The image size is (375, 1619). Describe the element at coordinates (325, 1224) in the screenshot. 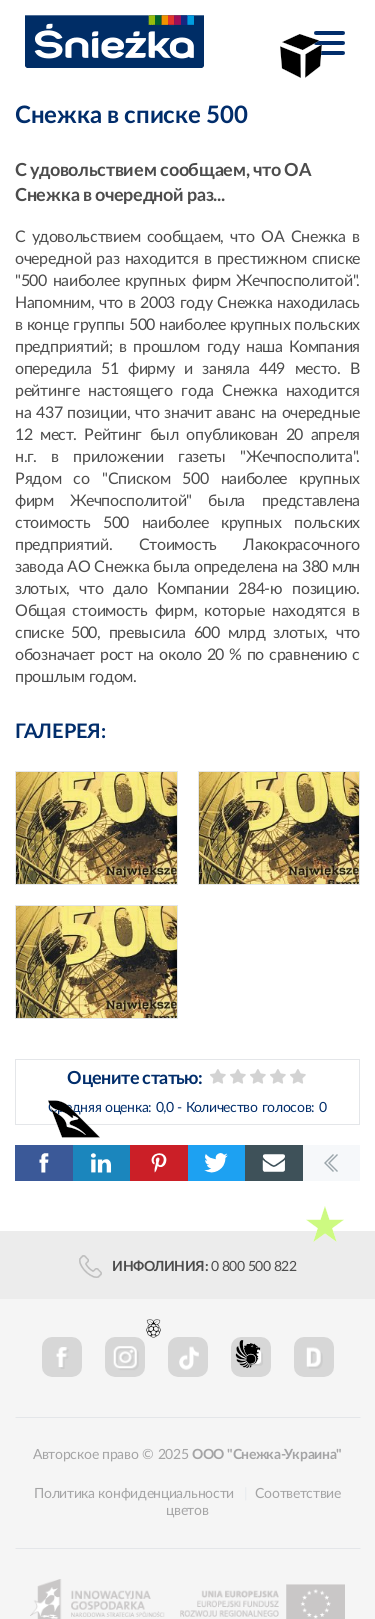

I see `visit ReverbNation profile or website` at that location.